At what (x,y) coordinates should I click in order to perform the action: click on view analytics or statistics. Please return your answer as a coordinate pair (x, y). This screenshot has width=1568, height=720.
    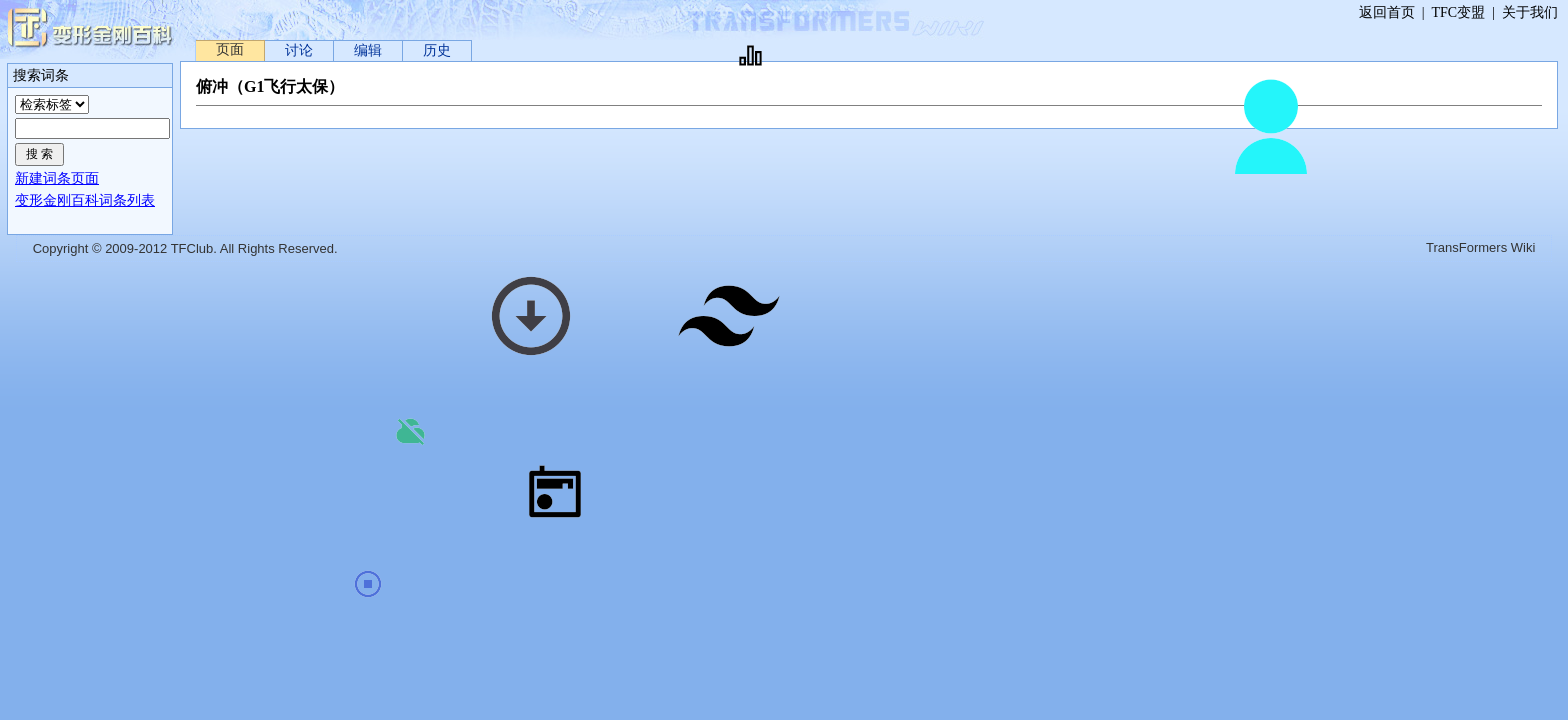
    Looking at the image, I should click on (750, 55).